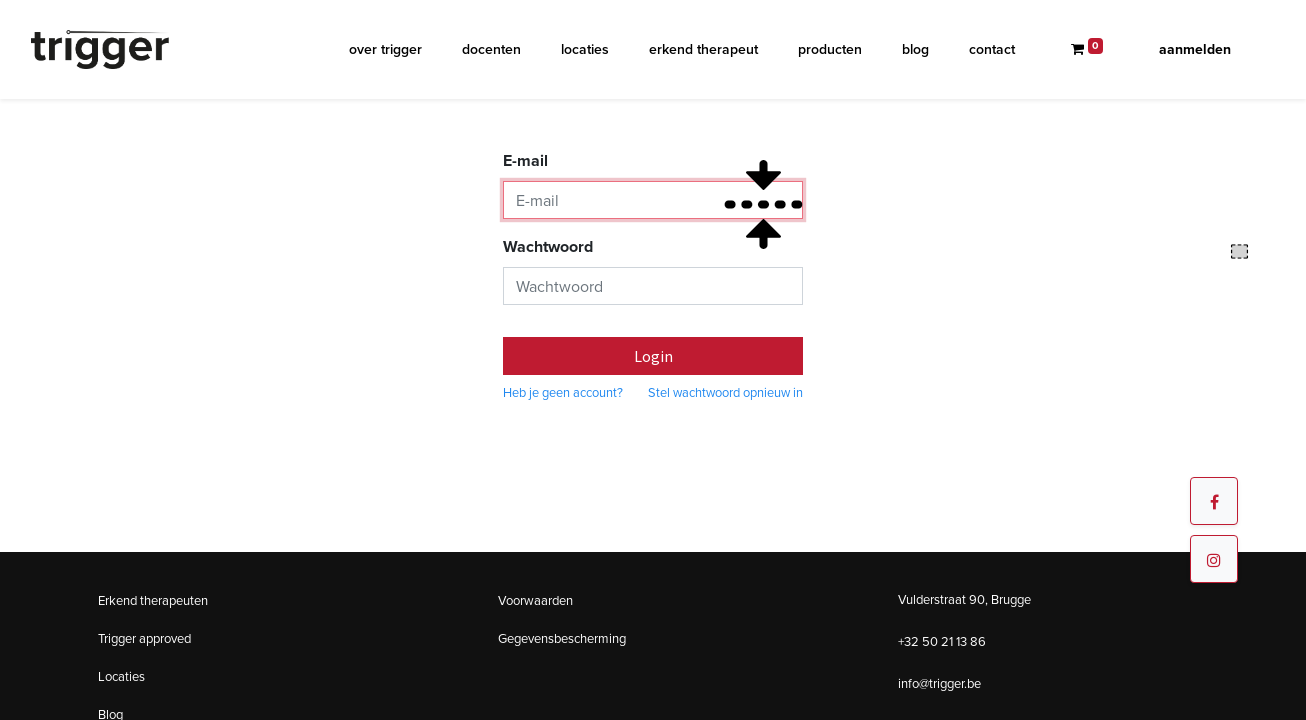 This screenshot has height=720, width=1306. What do you see at coordinates (1239, 251) in the screenshot?
I see `select or crop a region` at bounding box center [1239, 251].